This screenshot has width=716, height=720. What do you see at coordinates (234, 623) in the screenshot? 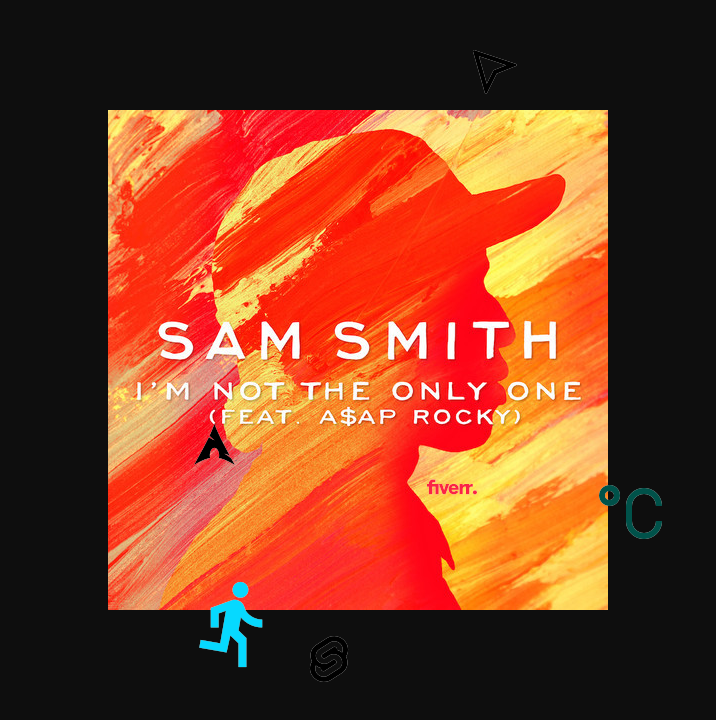
I see `access running or jogging activity tracking` at bounding box center [234, 623].